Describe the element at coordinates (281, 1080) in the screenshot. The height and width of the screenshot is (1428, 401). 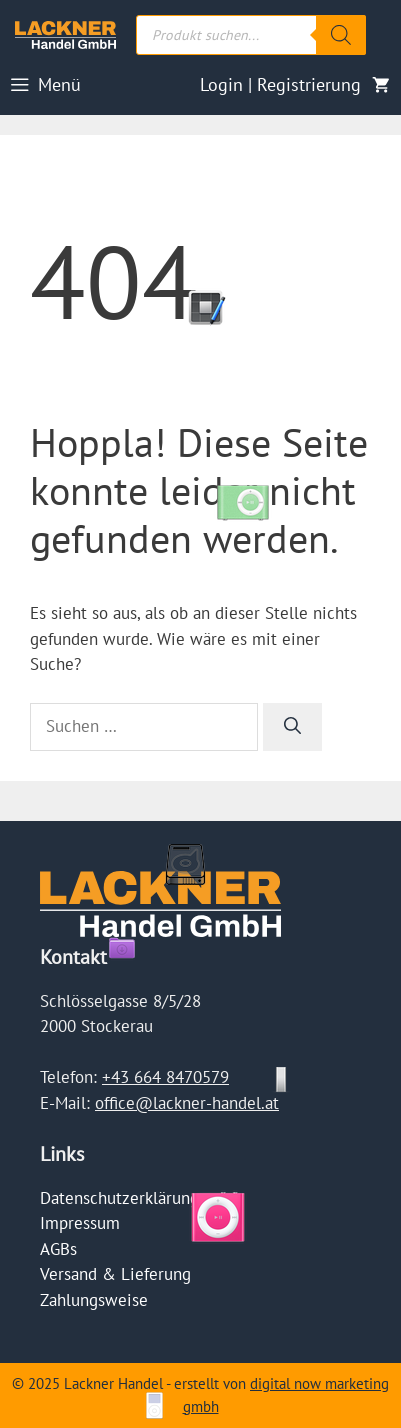
I see `iPod nano device connected` at that location.